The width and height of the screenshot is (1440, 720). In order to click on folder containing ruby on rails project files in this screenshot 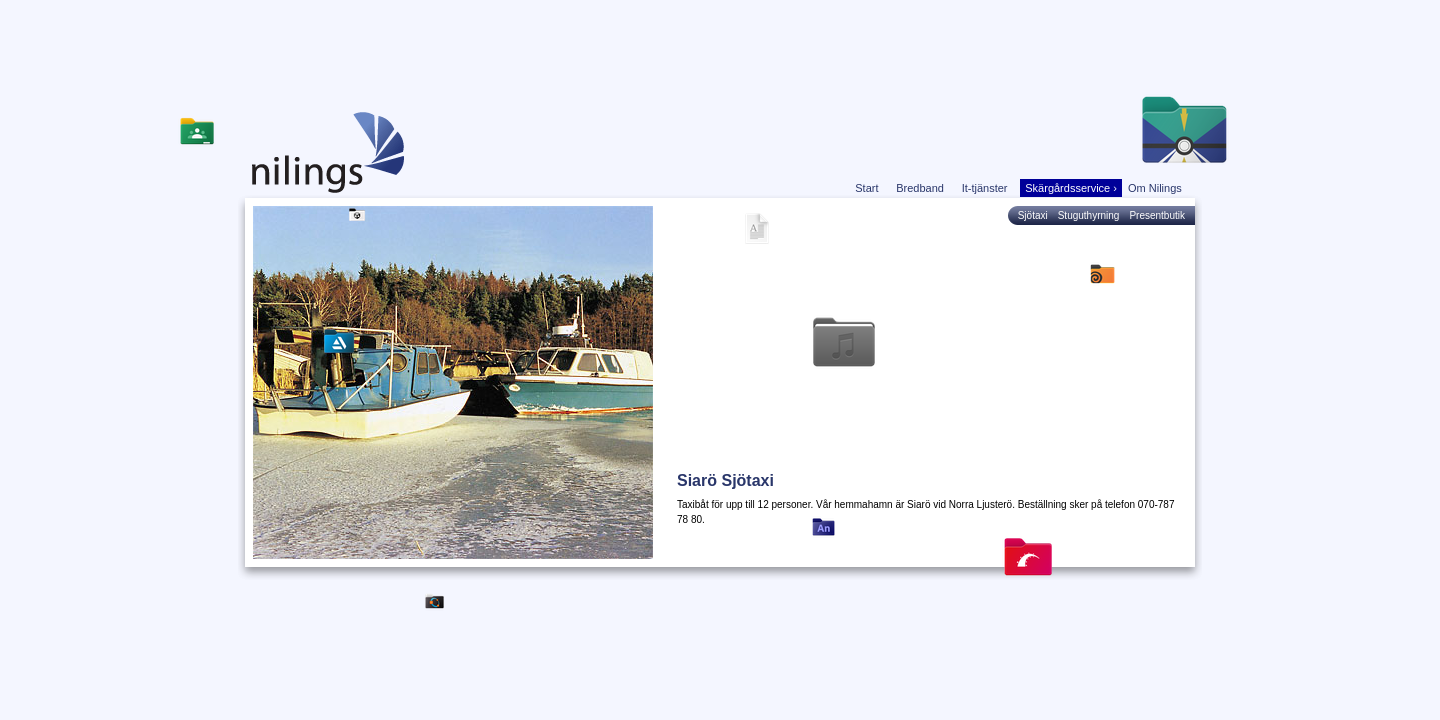, I will do `click(1028, 558)`.